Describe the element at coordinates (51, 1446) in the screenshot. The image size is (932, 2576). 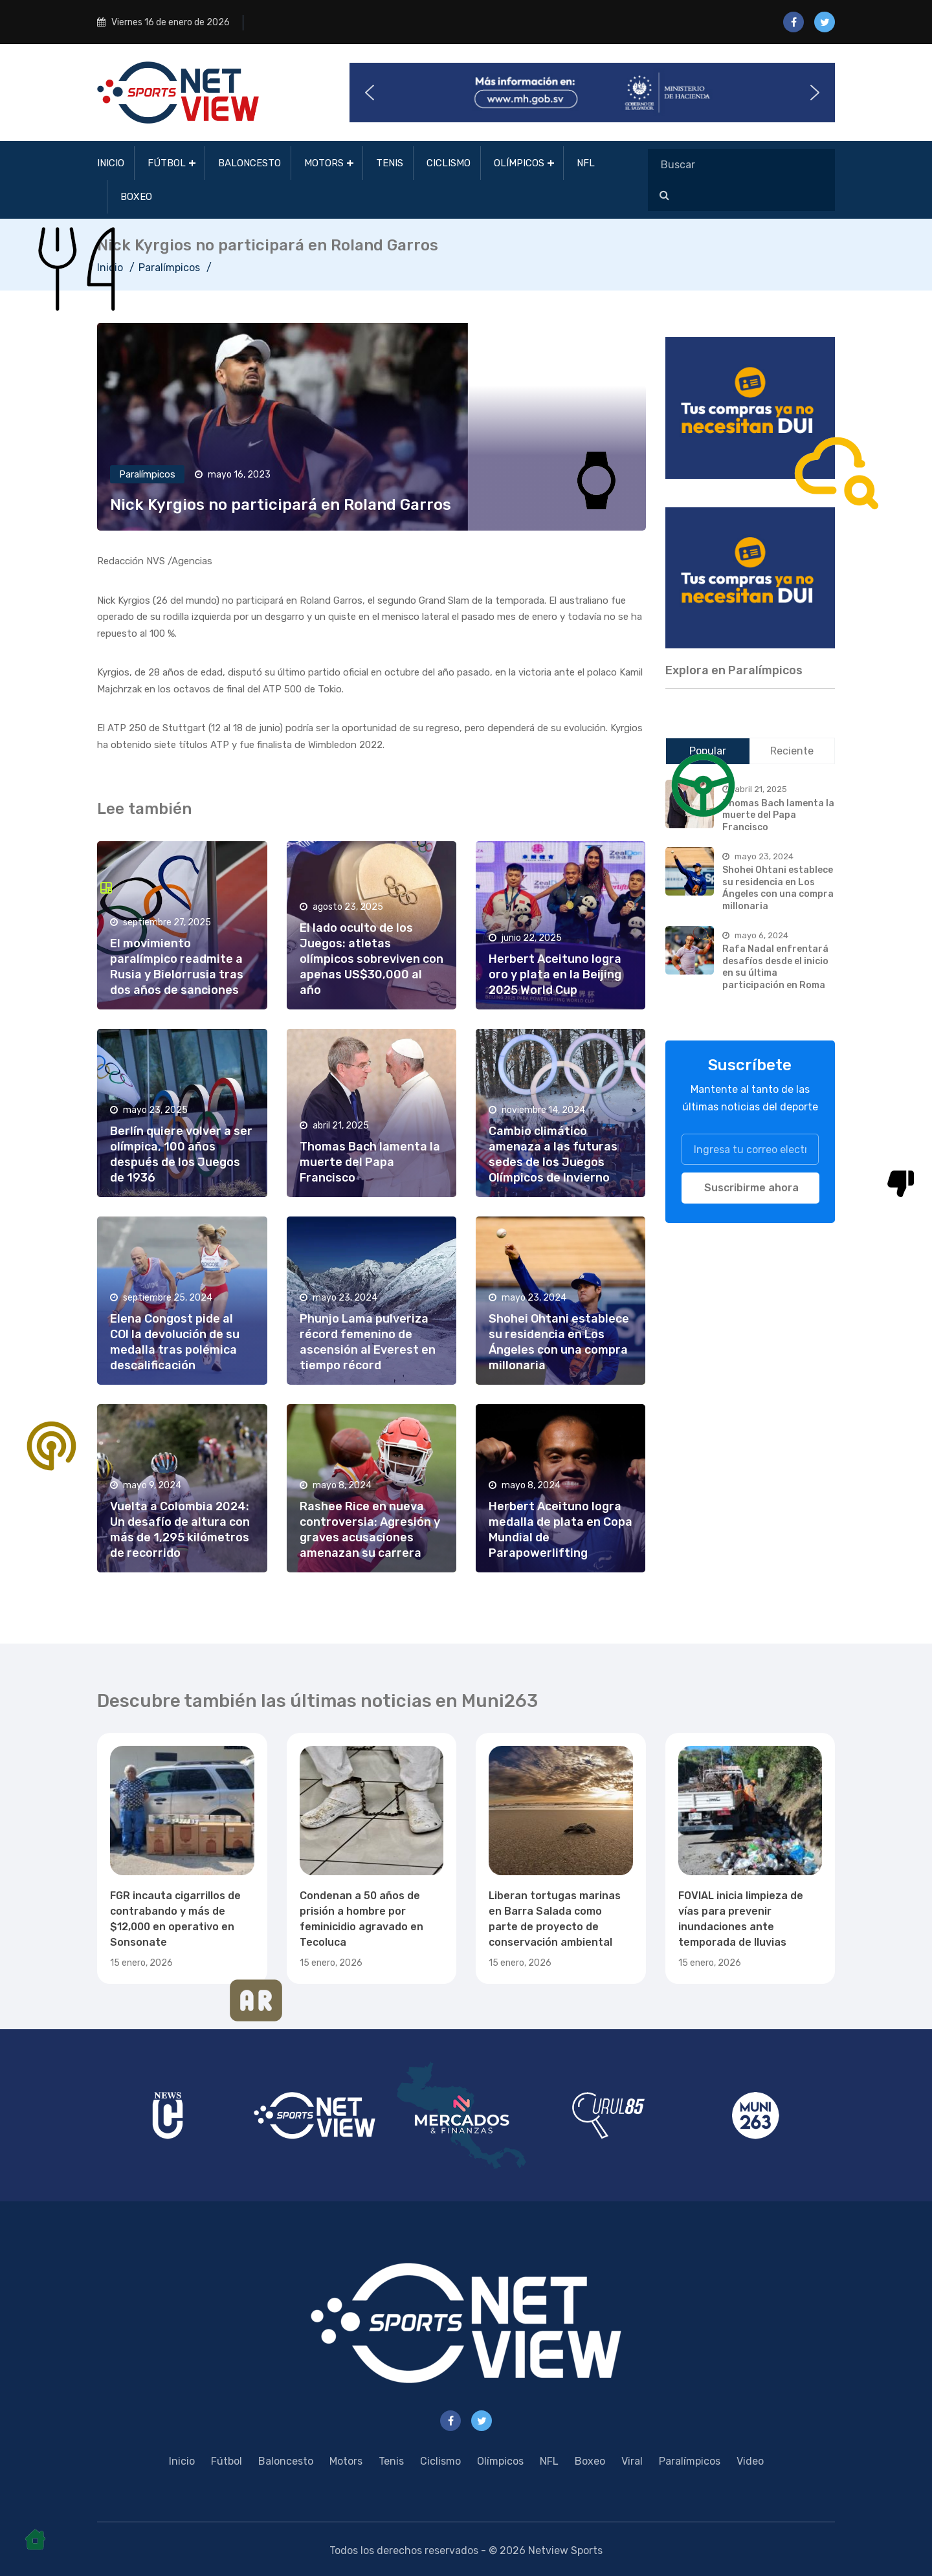
I see `access radar or scanning functionality` at that location.